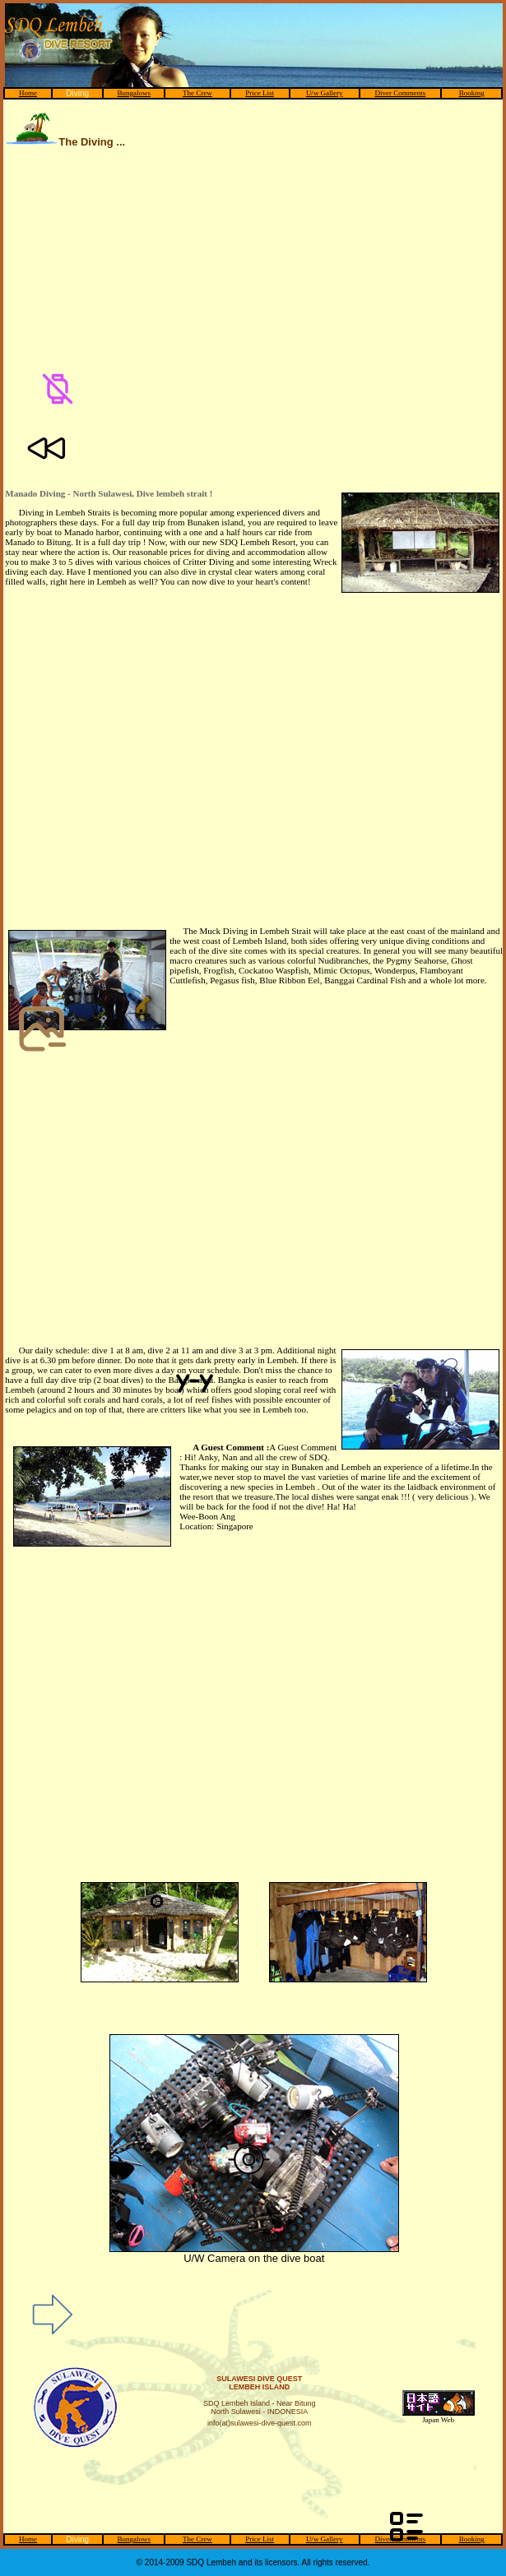 The height and width of the screenshot is (2576, 506). Describe the element at coordinates (51, 2315) in the screenshot. I see `go forward or proceed to the next step` at that location.